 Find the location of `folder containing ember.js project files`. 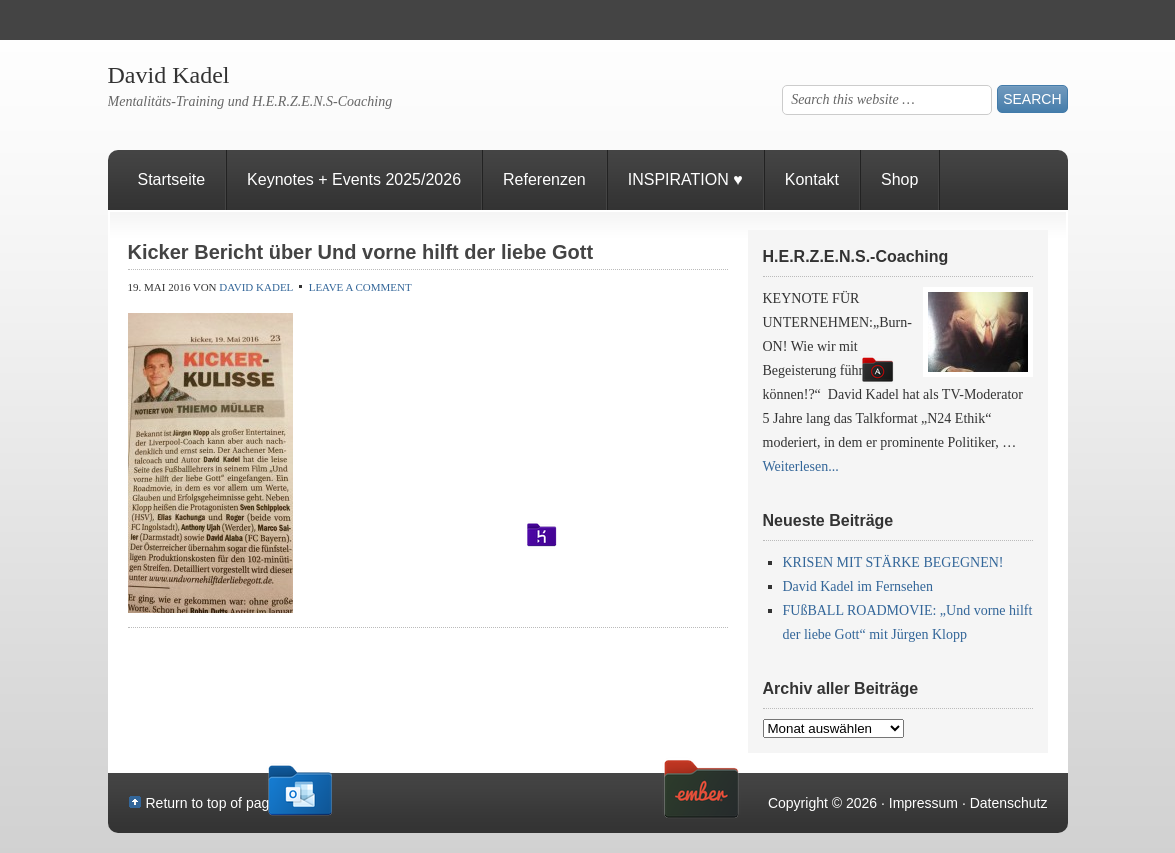

folder containing ember.js project files is located at coordinates (701, 791).